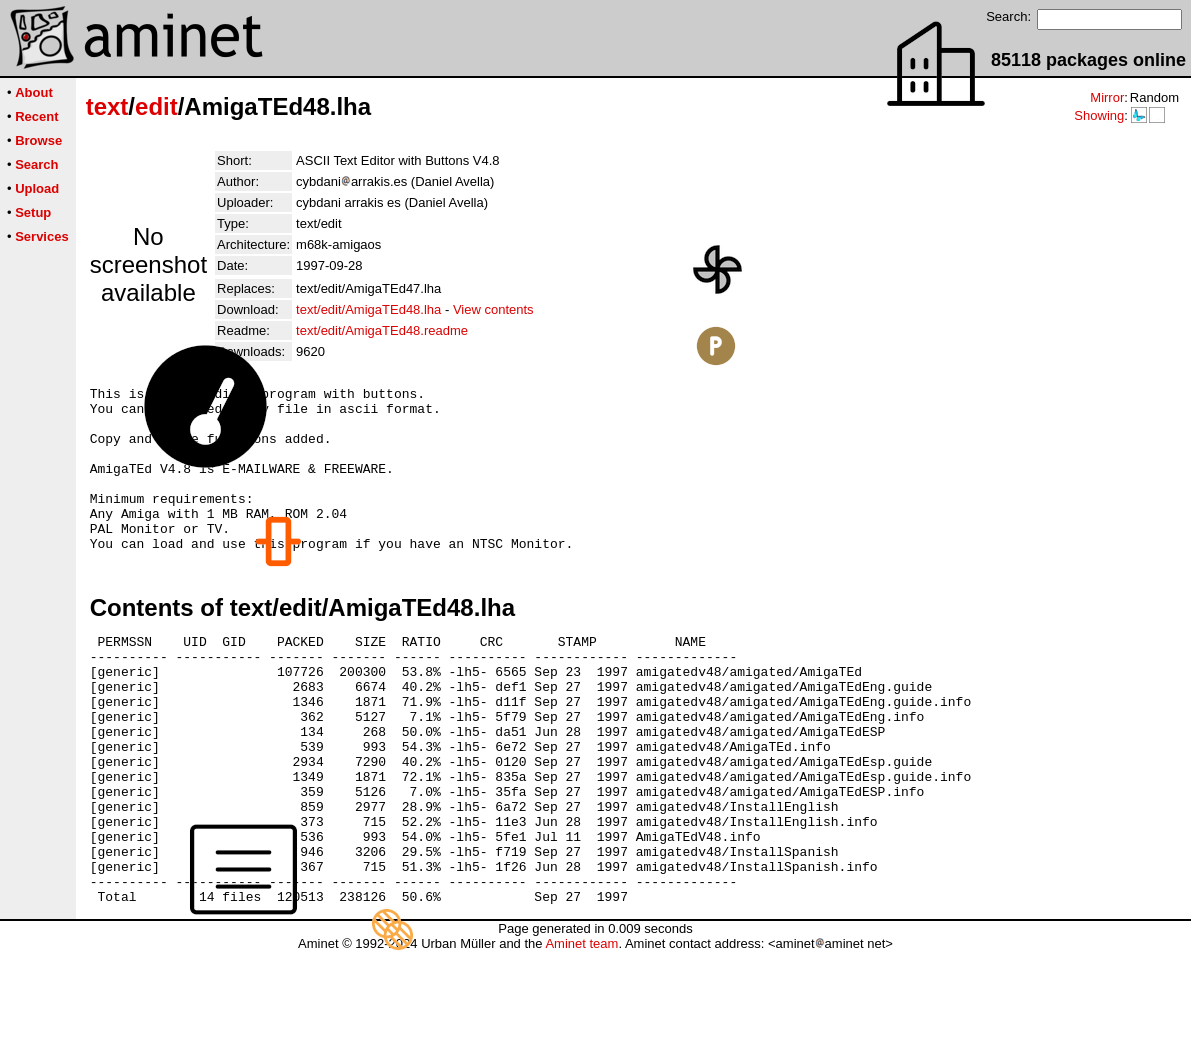  I want to click on view nearby buildings or offices, so click(936, 67).